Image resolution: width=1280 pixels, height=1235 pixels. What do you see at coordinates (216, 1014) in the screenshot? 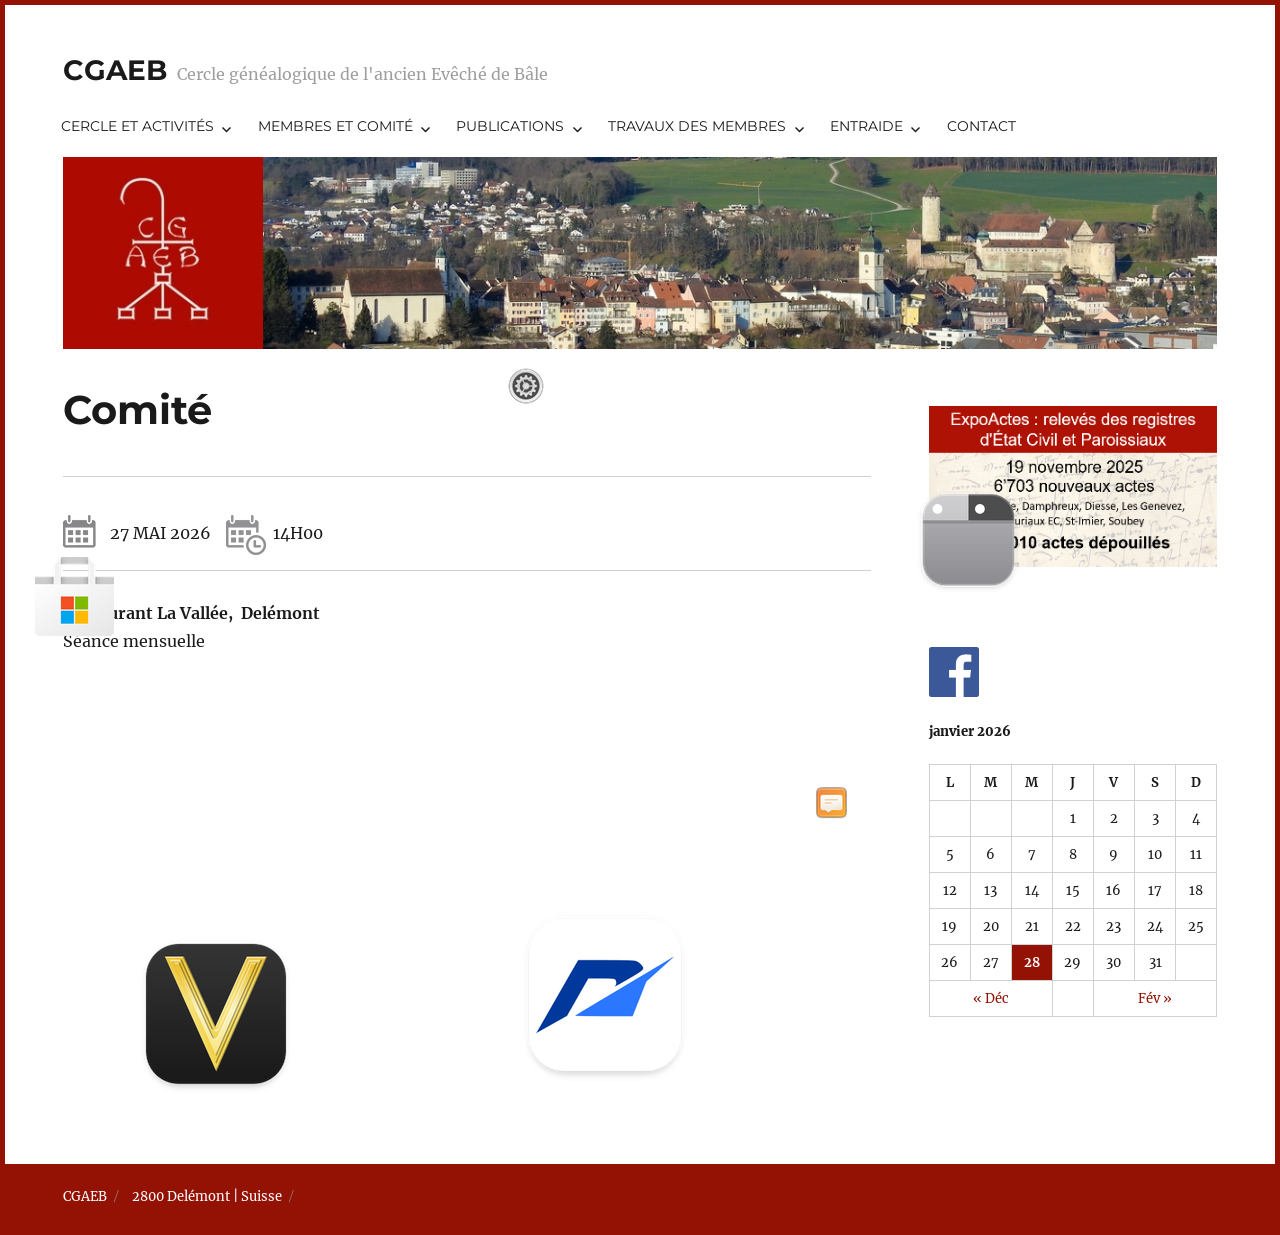
I see `launch Civilization V game` at bounding box center [216, 1014].